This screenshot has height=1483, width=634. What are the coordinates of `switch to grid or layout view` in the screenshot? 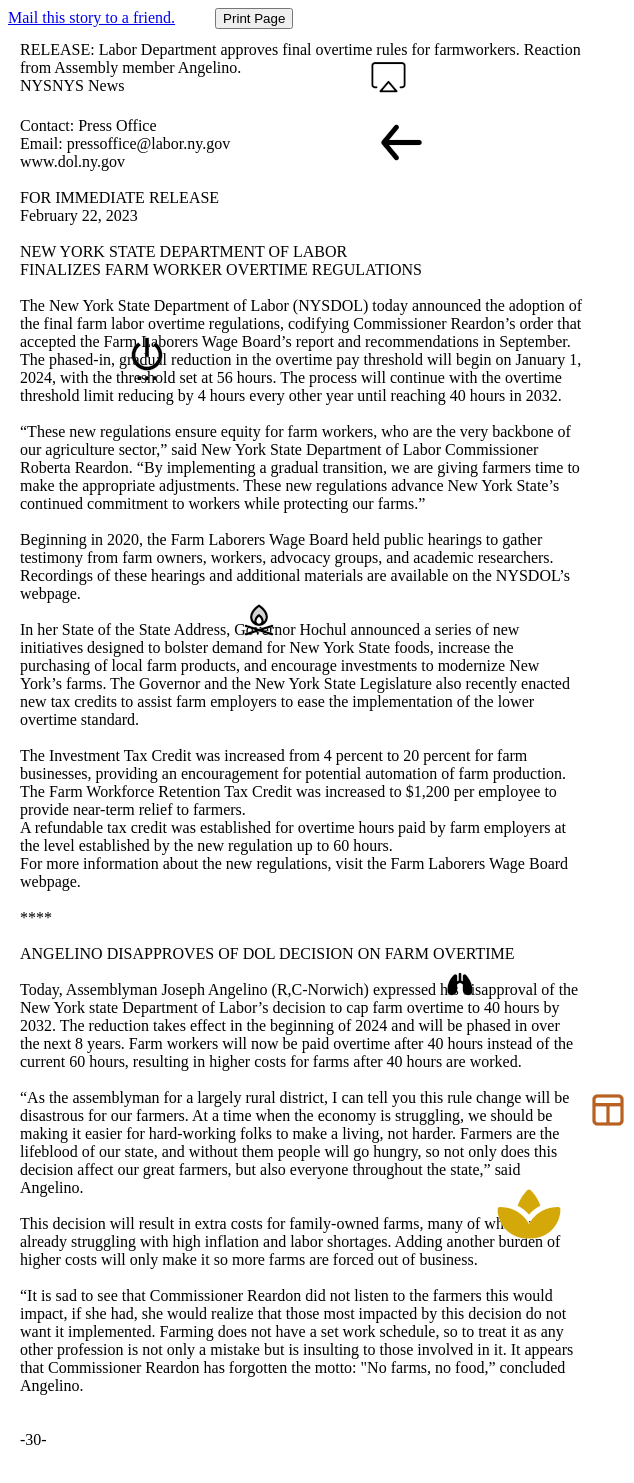 It's located at (608, 1110).